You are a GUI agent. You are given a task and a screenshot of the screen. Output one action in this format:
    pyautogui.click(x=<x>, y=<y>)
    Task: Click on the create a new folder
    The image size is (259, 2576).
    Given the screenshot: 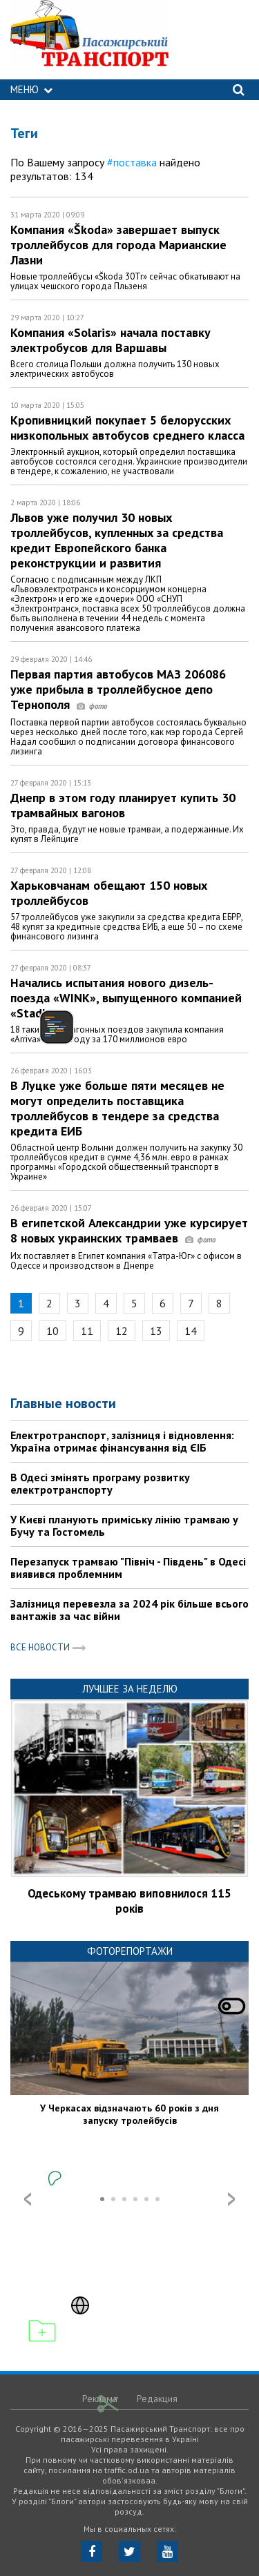 What is the action you would take?
    pyautogui.click(x=42, y=2330)
    